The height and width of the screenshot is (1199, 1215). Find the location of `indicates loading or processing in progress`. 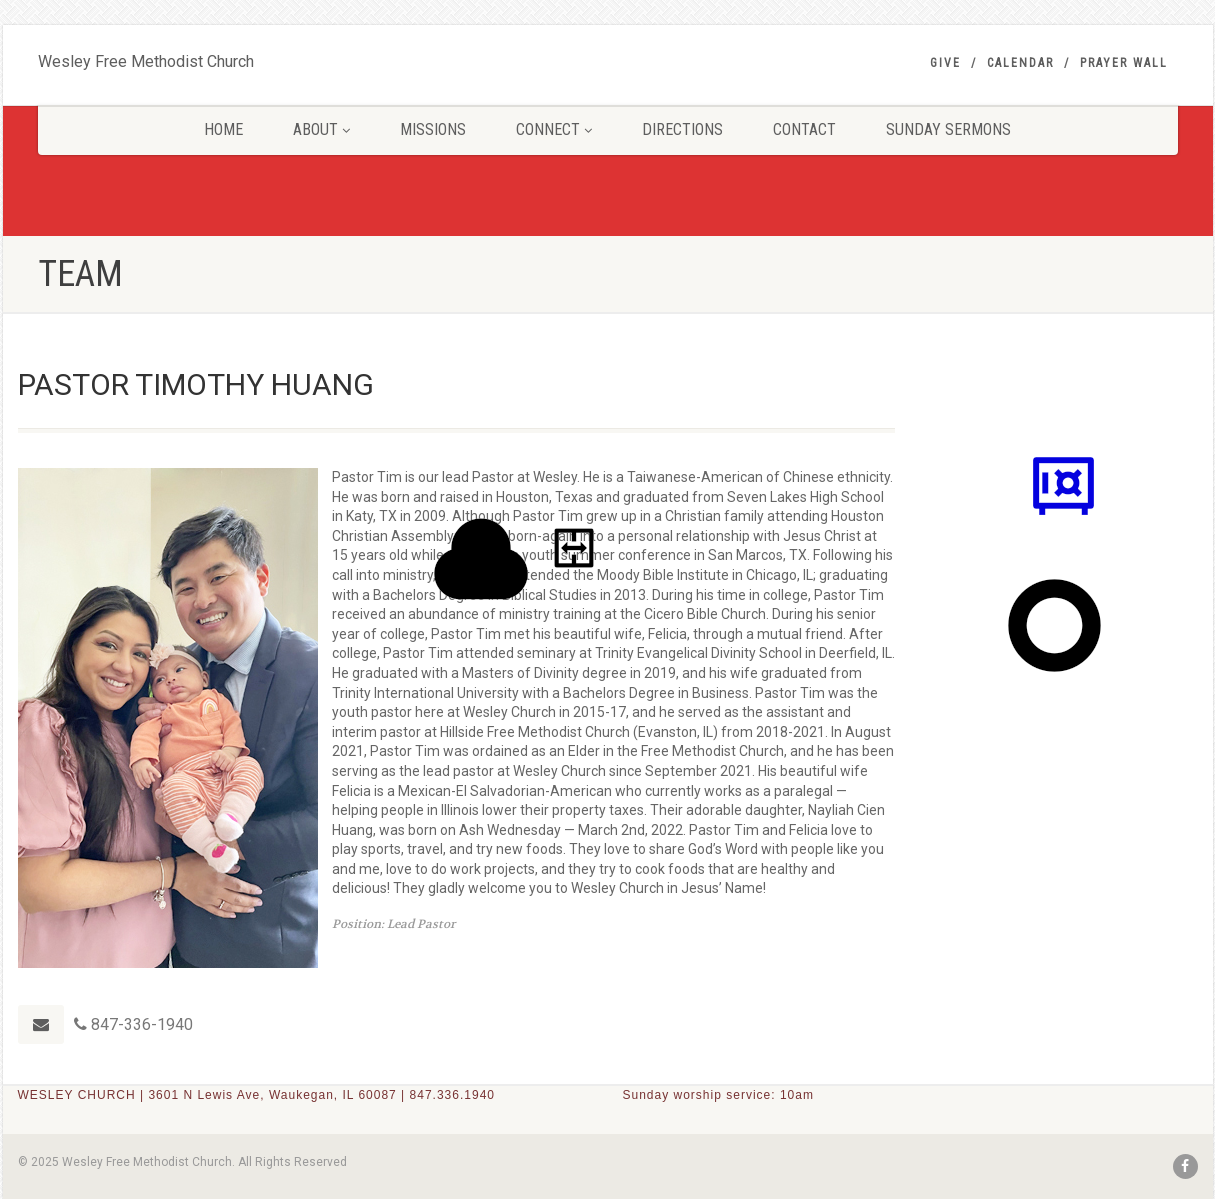

indicates loading or processing in progress is located at coordinates (1054, 625).